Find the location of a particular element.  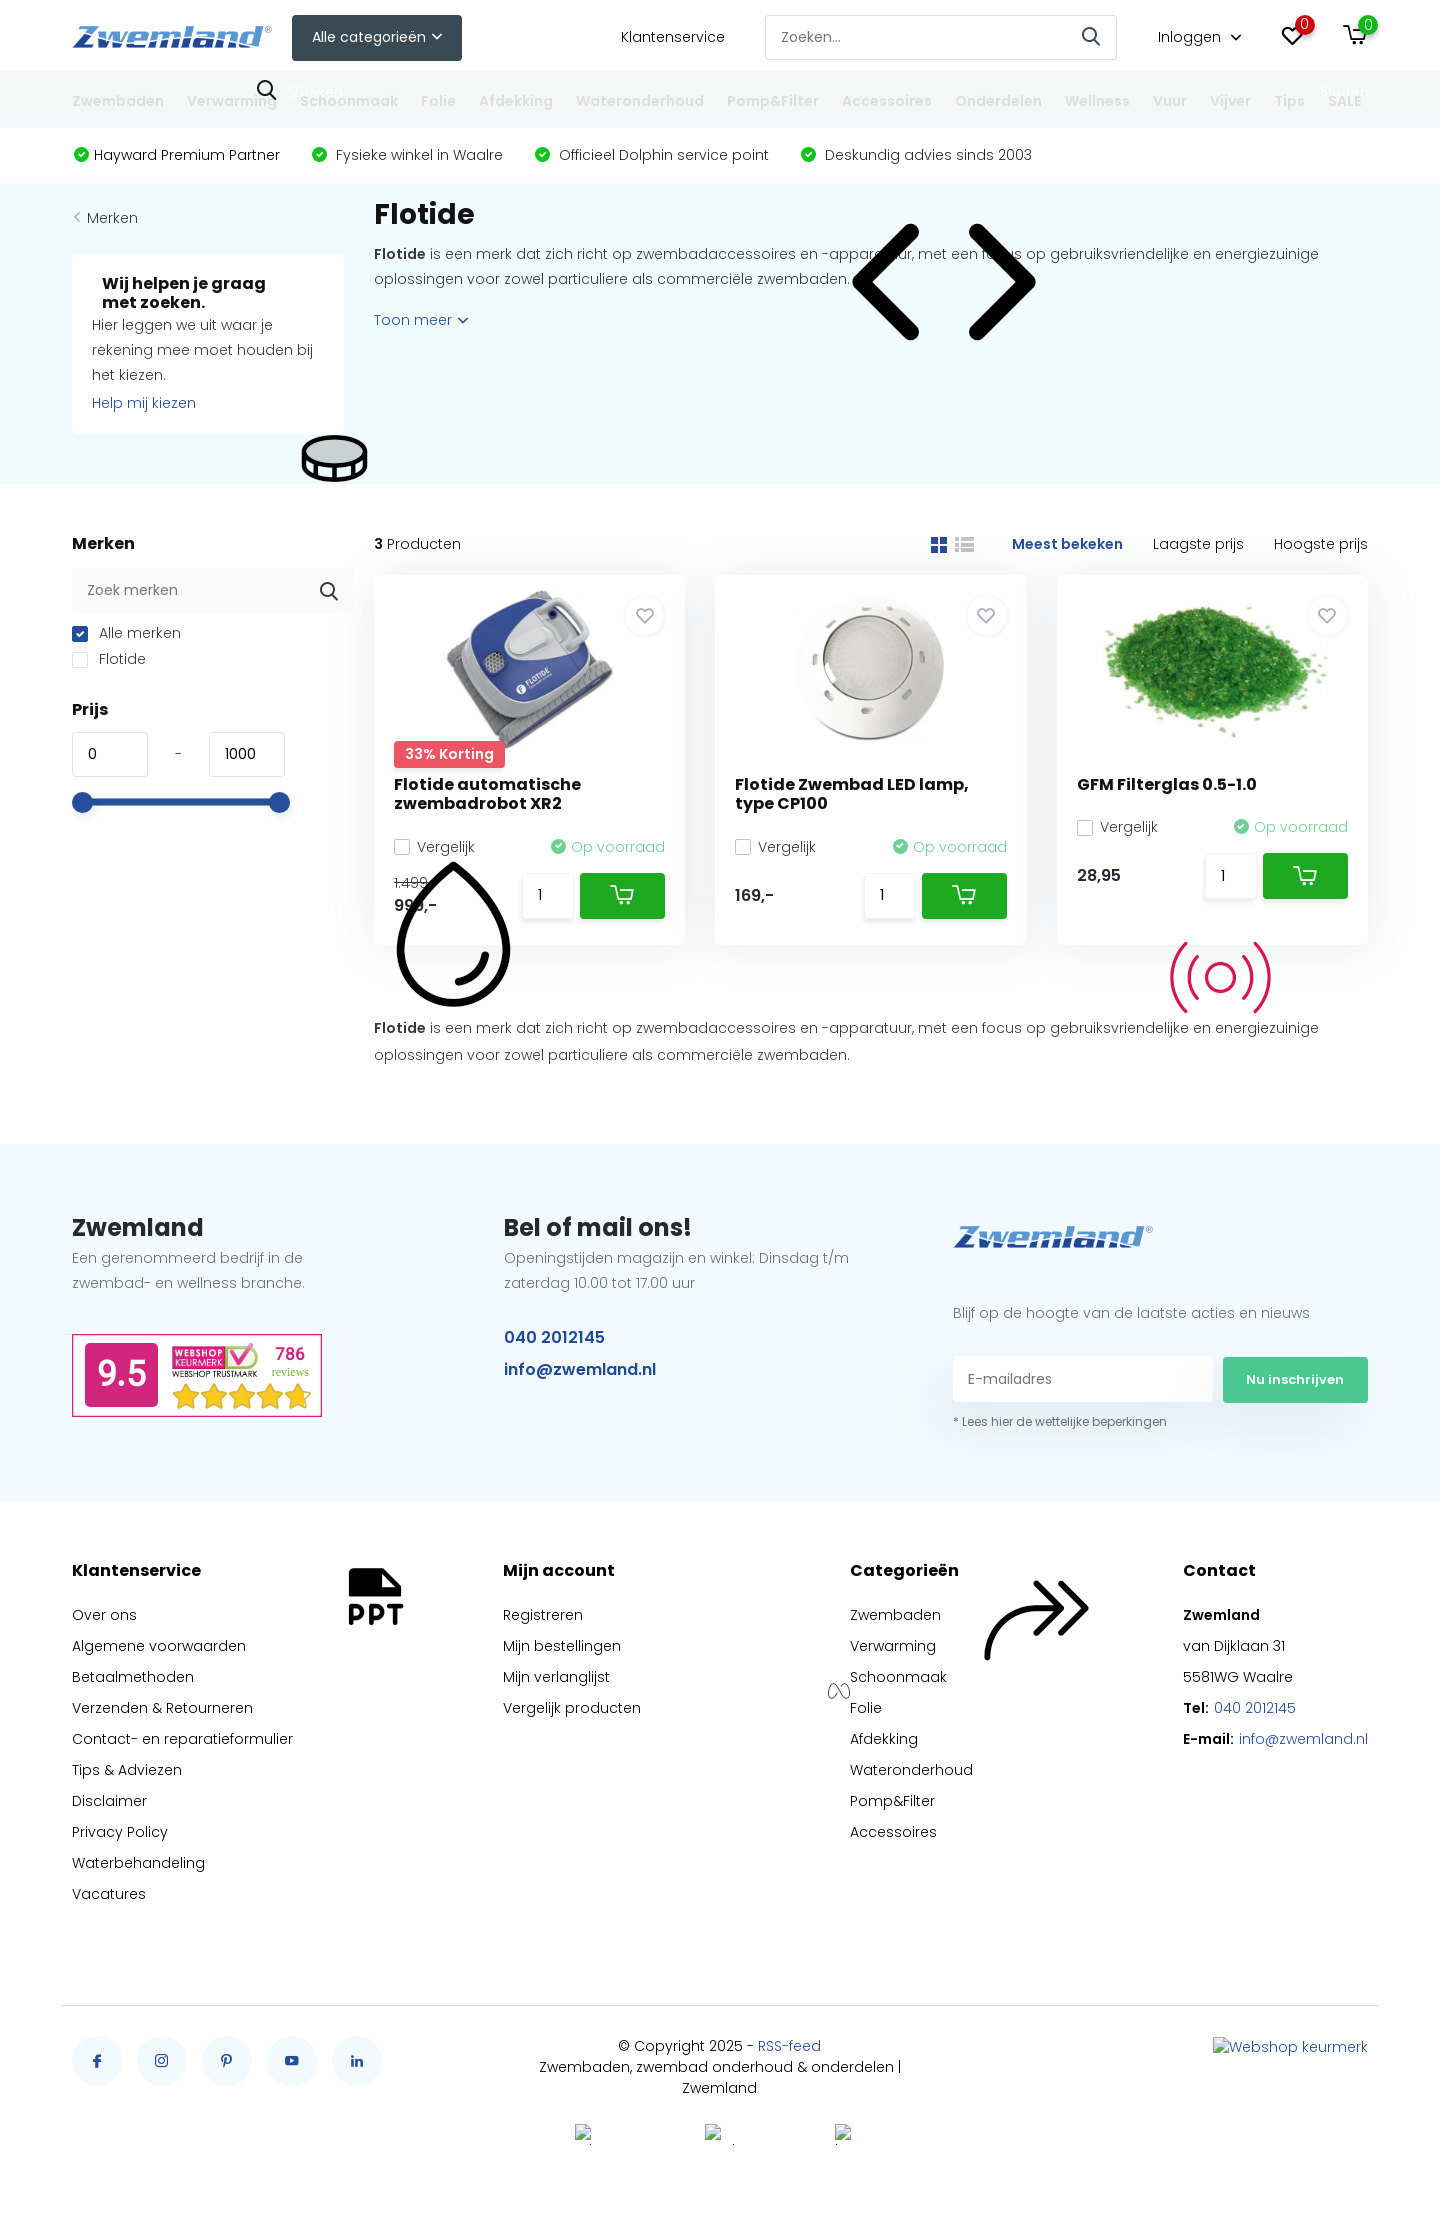

open a PowerPoint presentation file is located at coordinates (375, 1599).